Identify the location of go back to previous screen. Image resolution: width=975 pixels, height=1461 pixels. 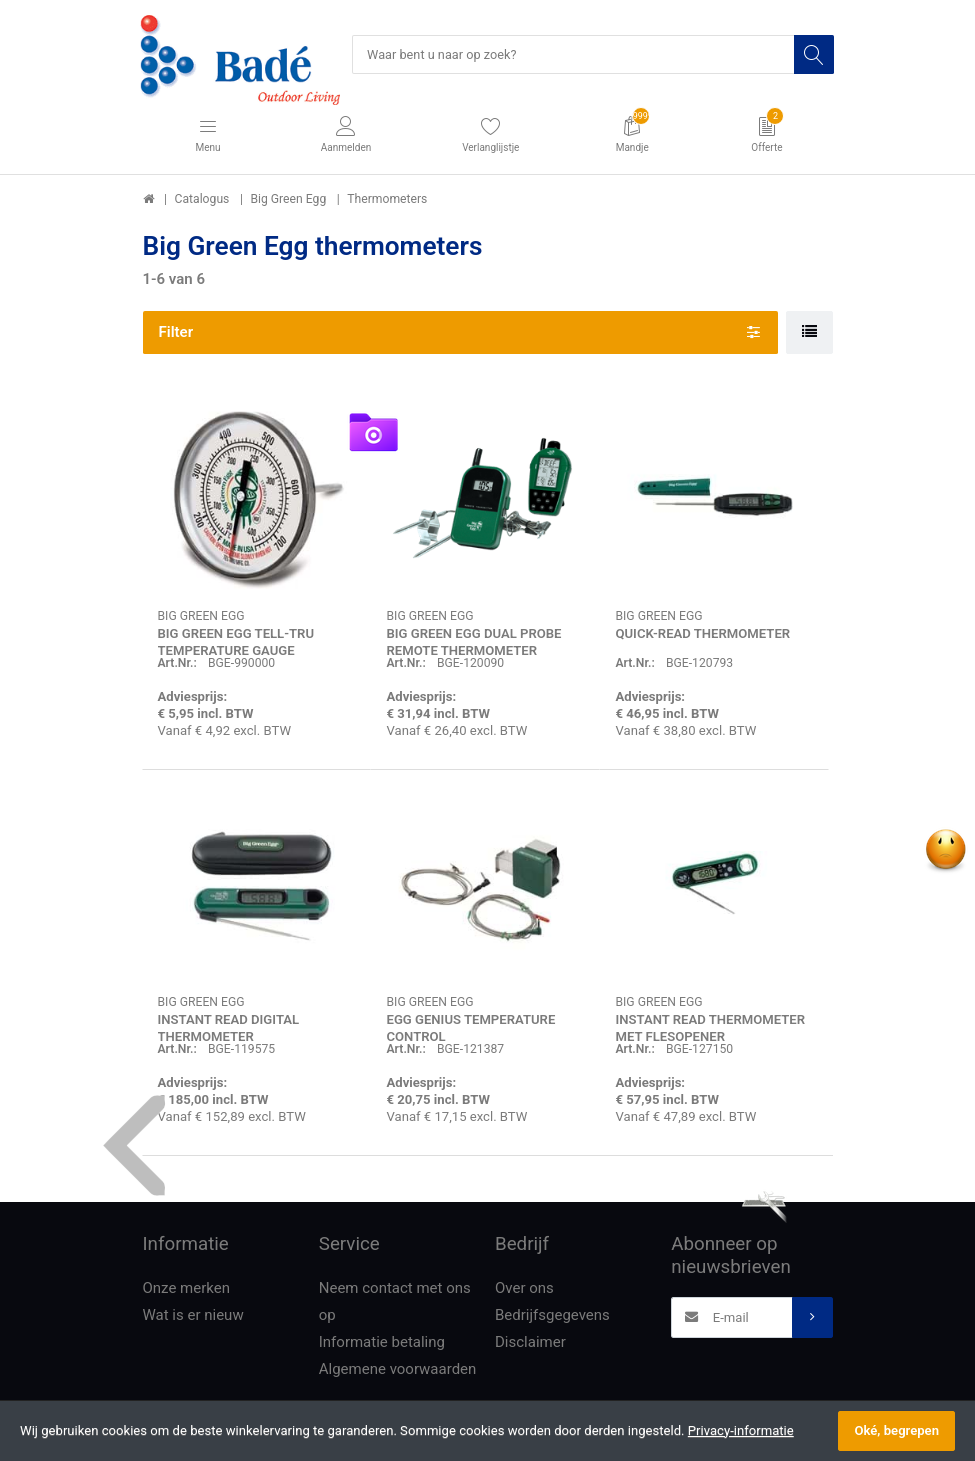
(131, 1145).